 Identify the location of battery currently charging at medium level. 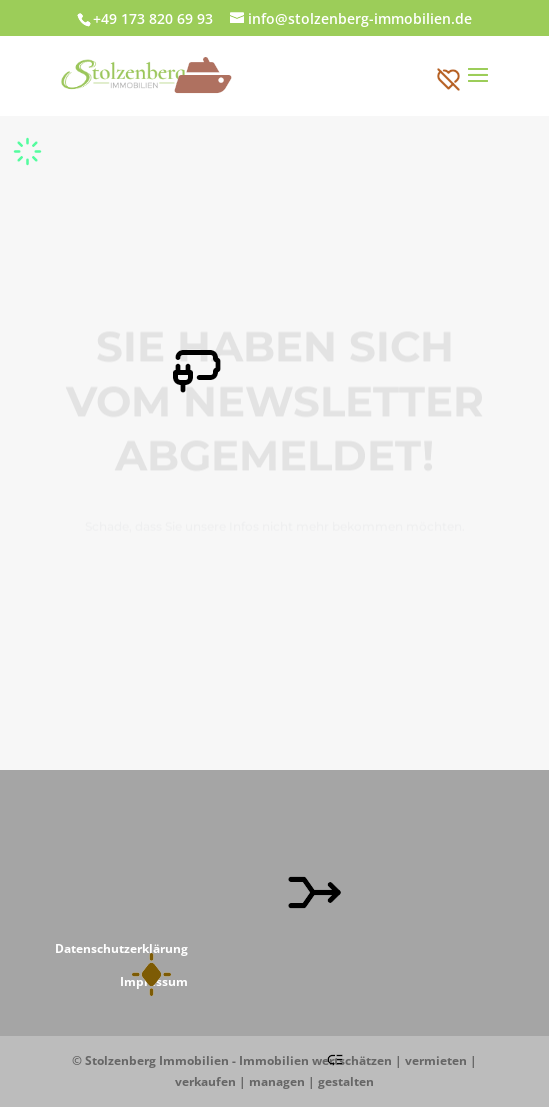
(198, 365).